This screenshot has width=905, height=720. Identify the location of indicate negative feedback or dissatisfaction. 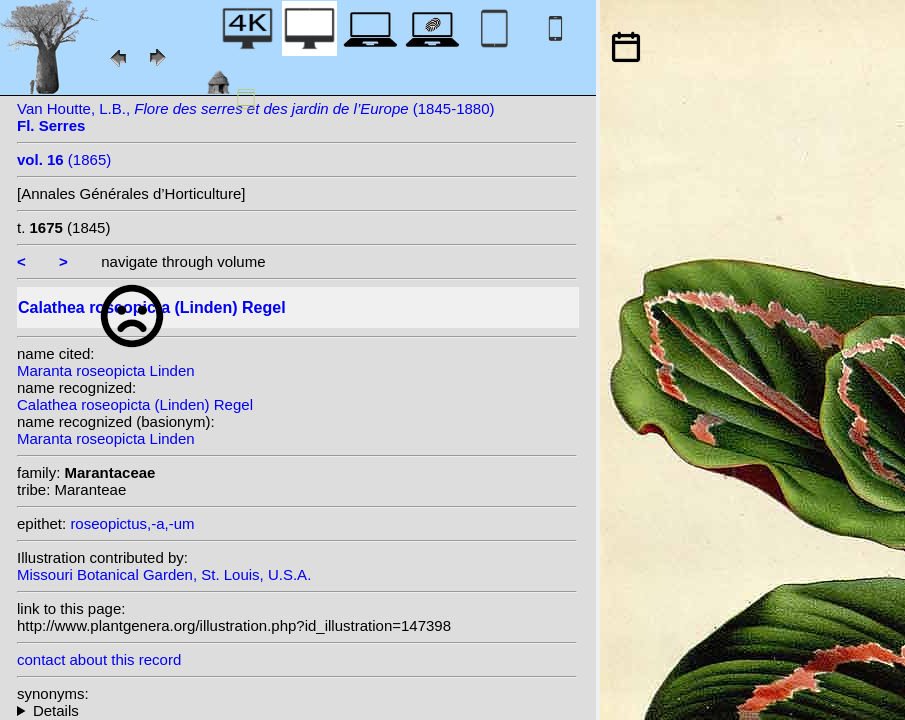
(132, 316).